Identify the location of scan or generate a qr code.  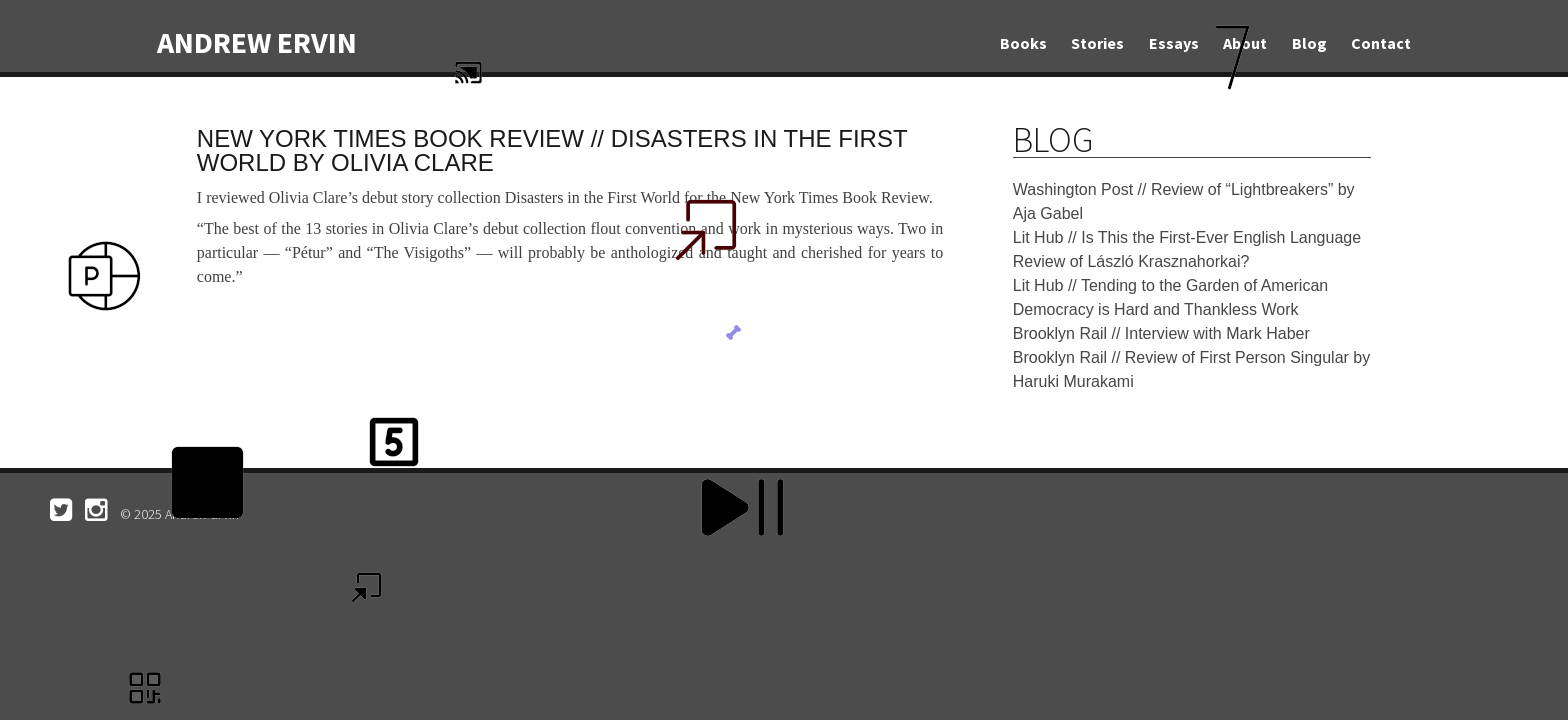
(145, 688).